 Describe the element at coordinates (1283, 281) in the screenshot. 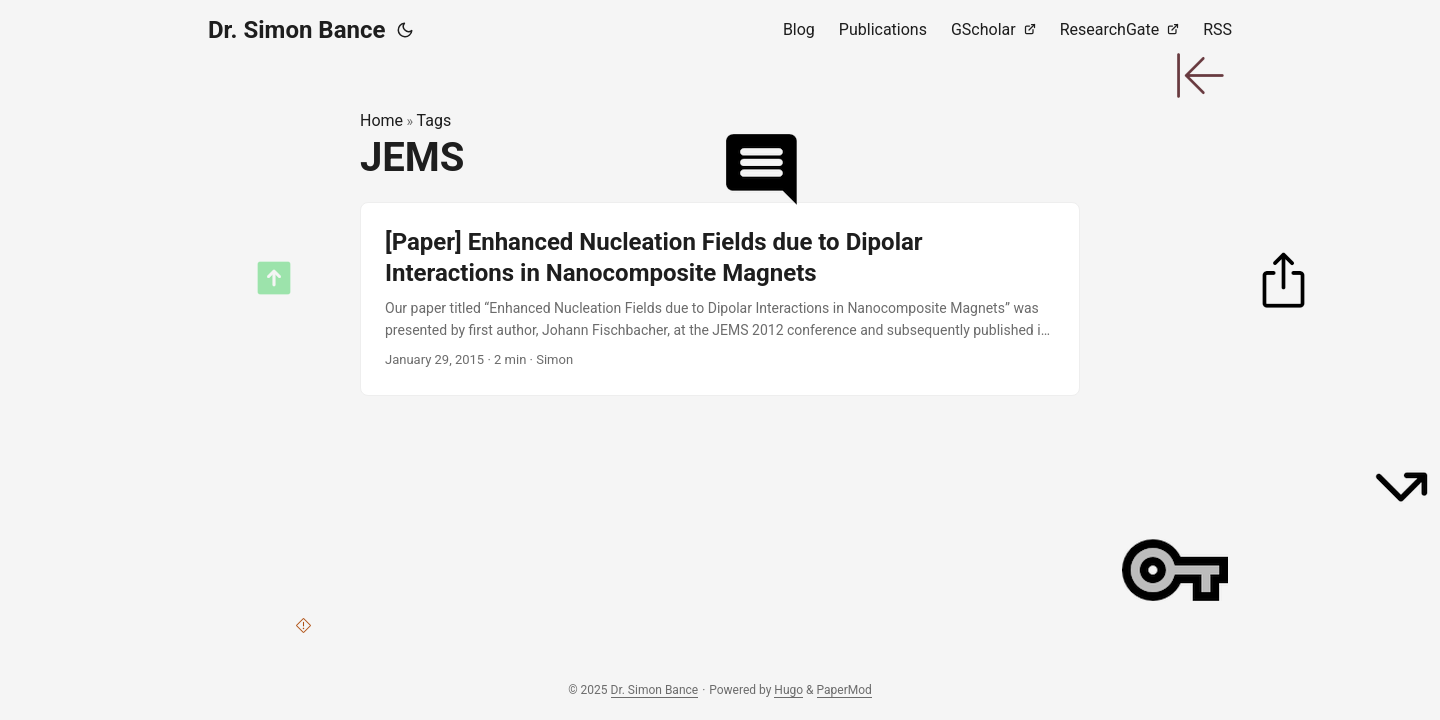

I see `share this content` at that location.